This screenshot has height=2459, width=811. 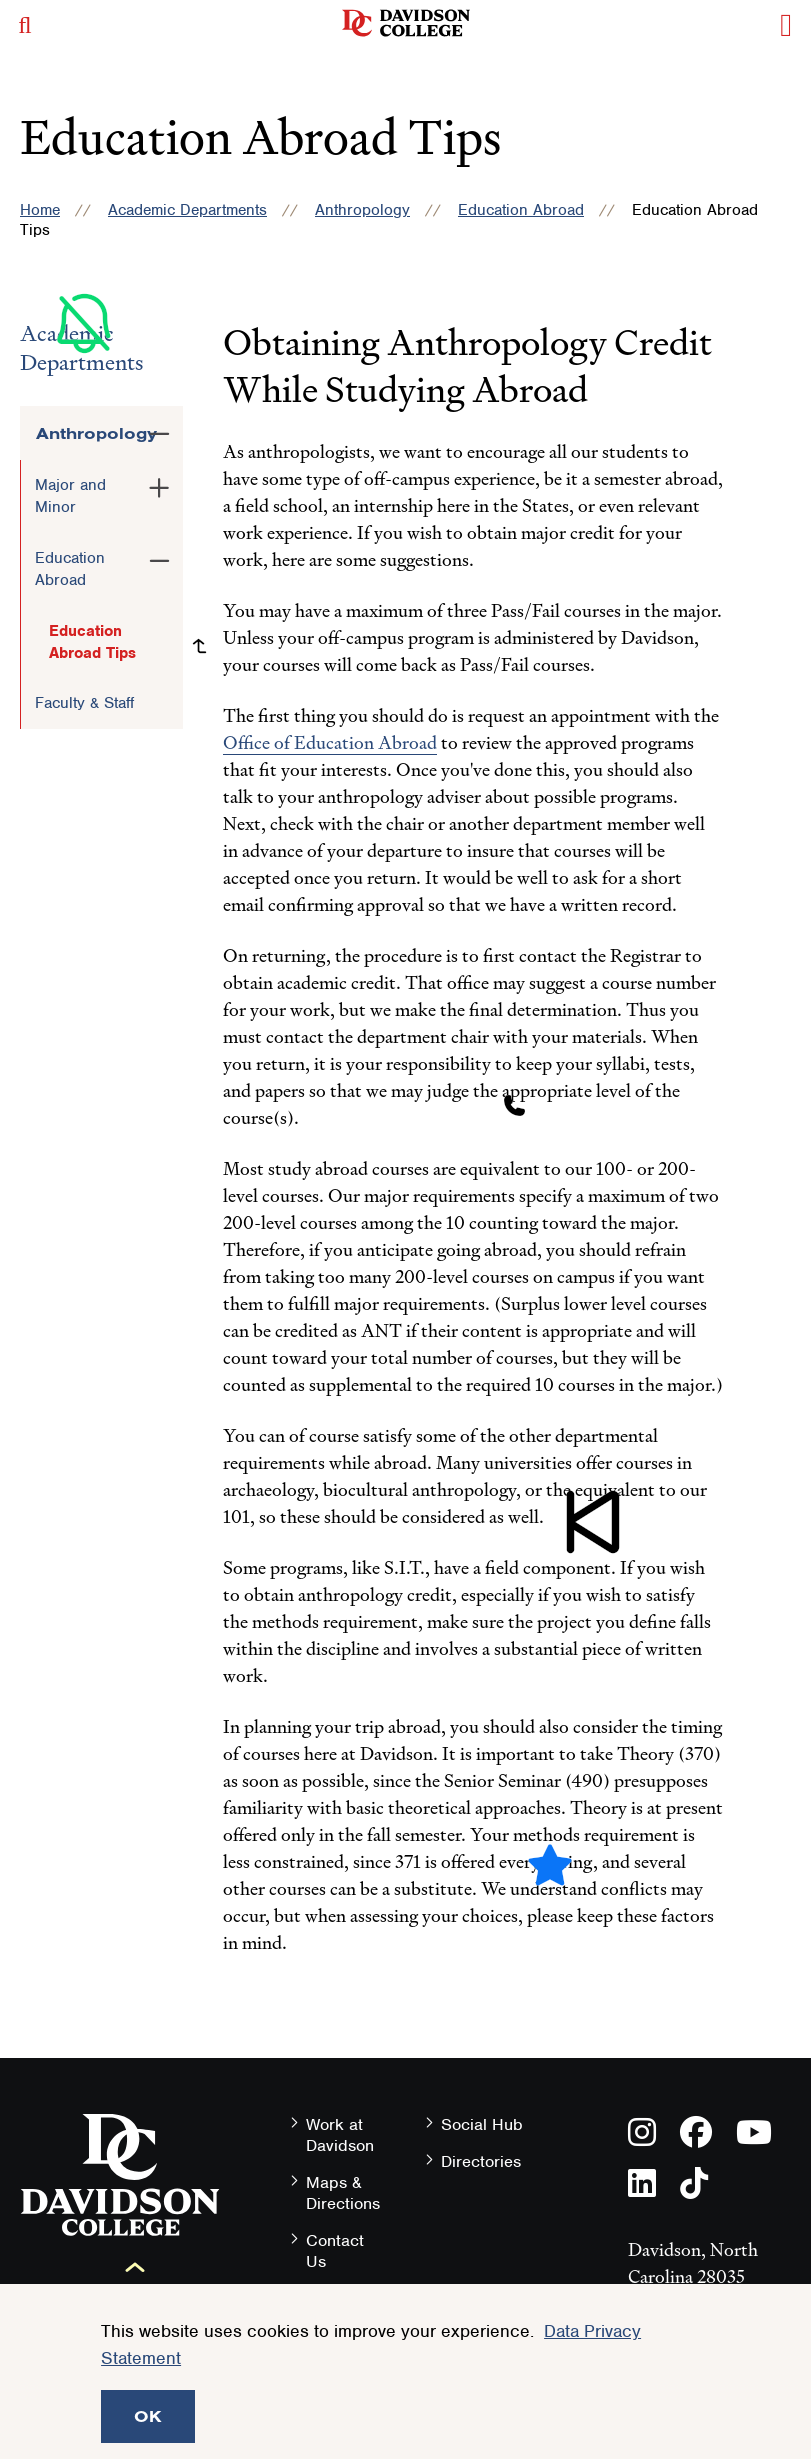 I want to click on mute notifications, so click(x=84, y=323).